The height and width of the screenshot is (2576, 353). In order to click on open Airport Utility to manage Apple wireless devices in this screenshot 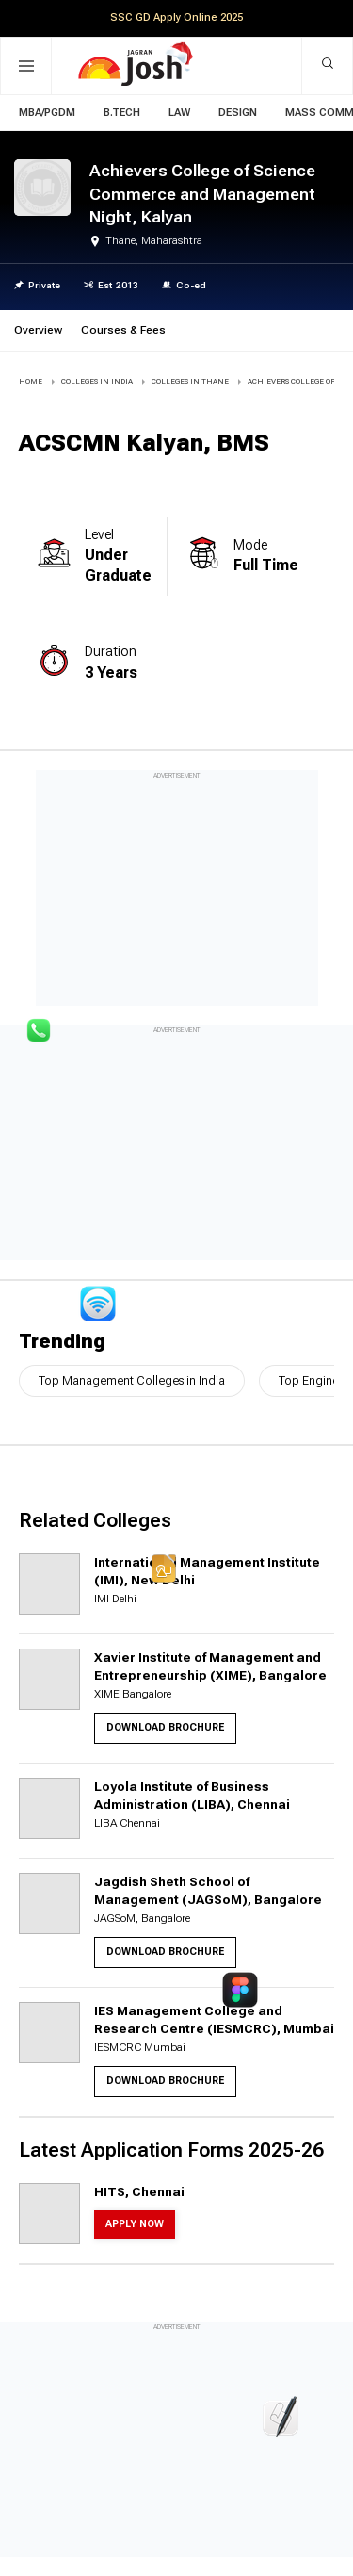, I will do `click(98, 1304)`.